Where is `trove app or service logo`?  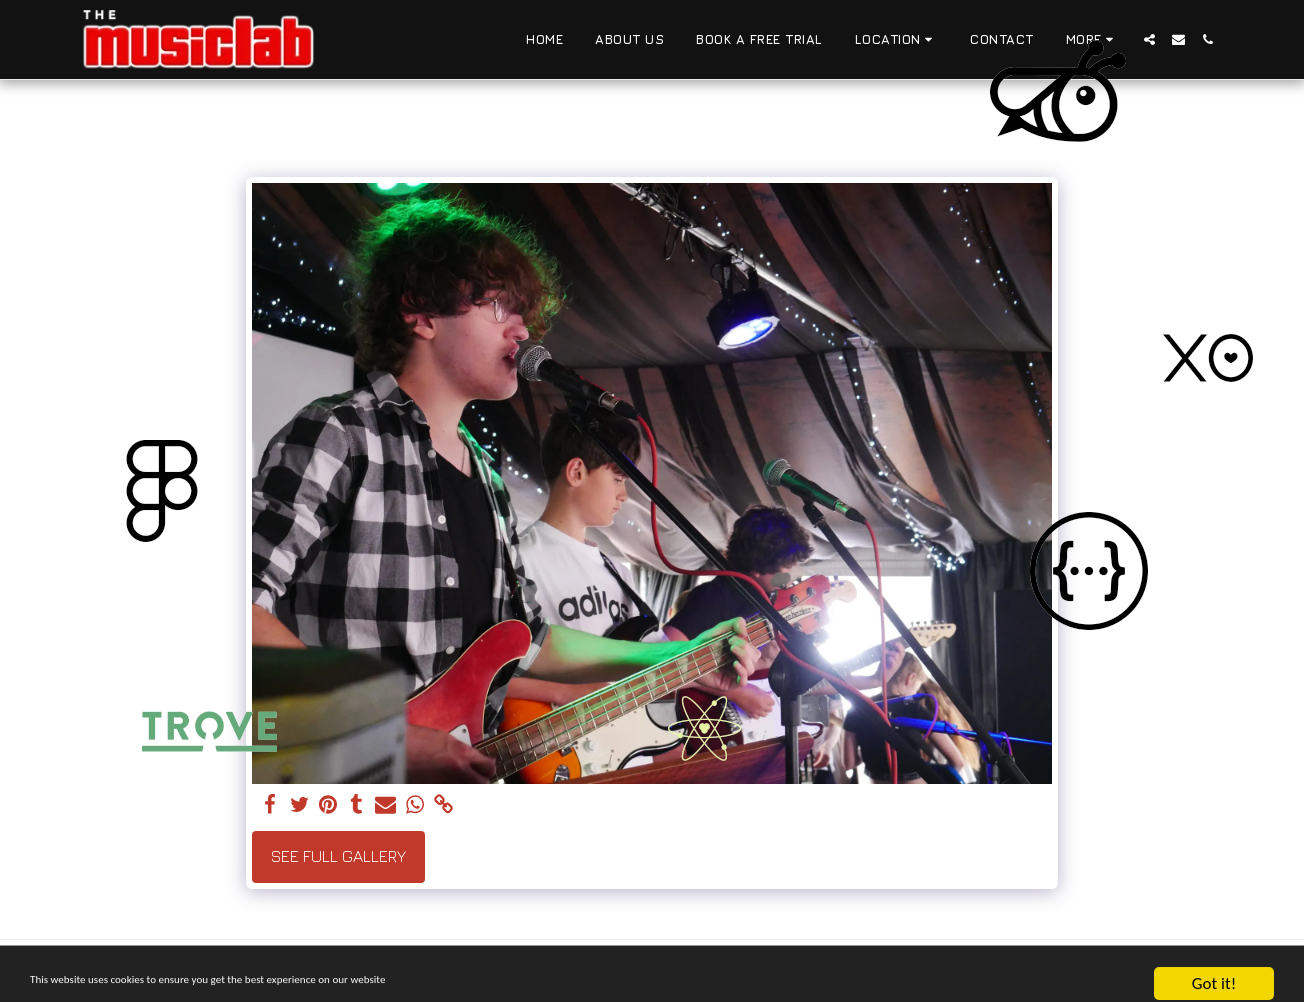 trove app or service logo is located at coordinates (209, 731).